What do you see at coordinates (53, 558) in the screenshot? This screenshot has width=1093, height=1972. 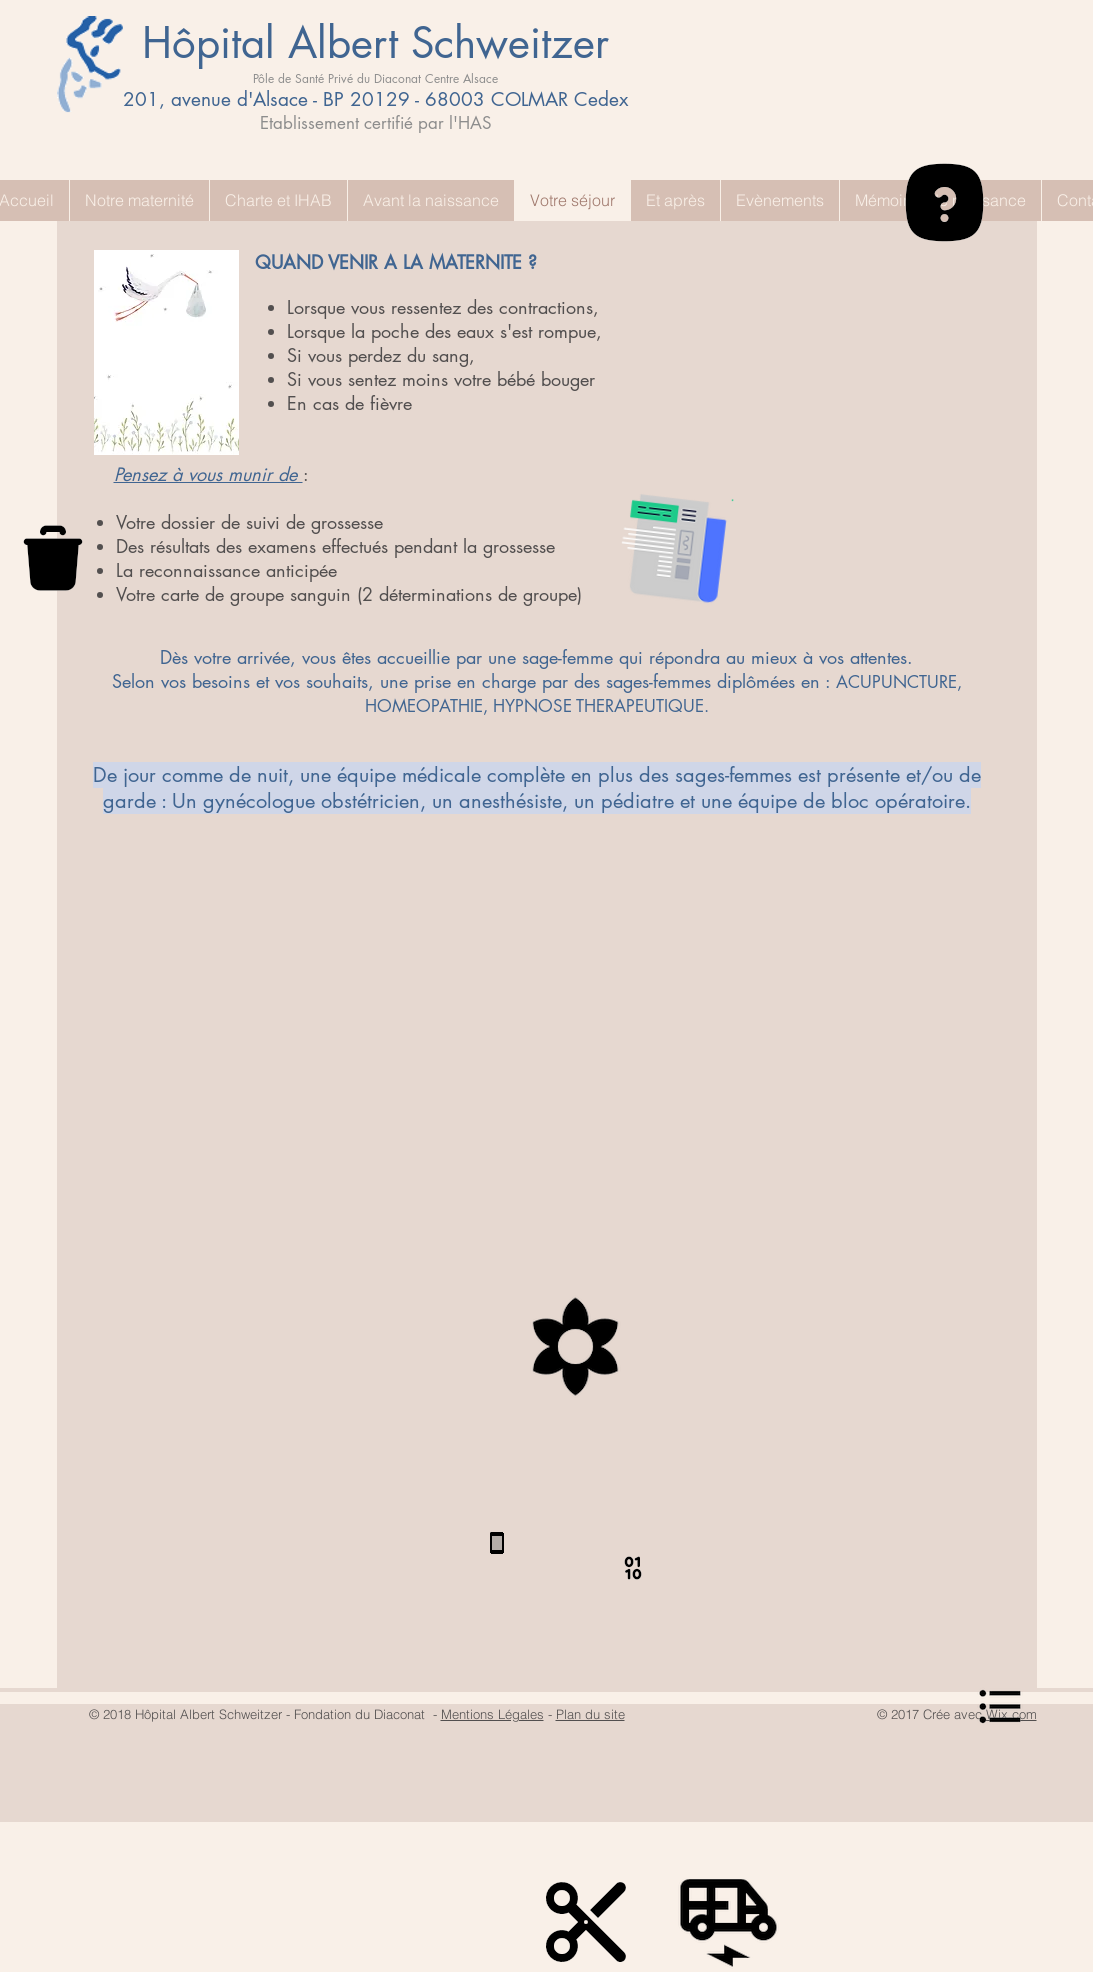 I see `delete selected item` at bounding box center [53, 558].